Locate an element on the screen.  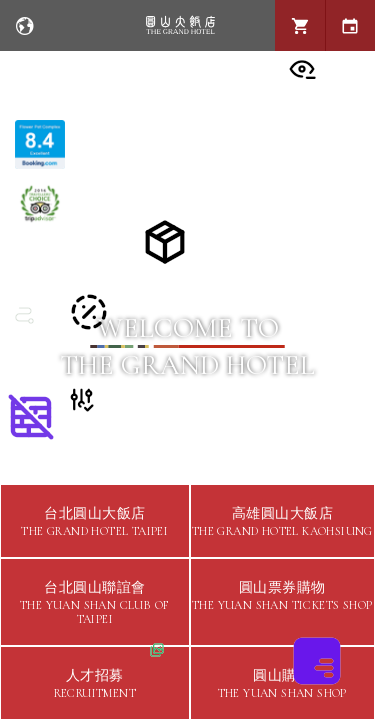
align content to bottom-right of container is located at coordinates (317, 661).